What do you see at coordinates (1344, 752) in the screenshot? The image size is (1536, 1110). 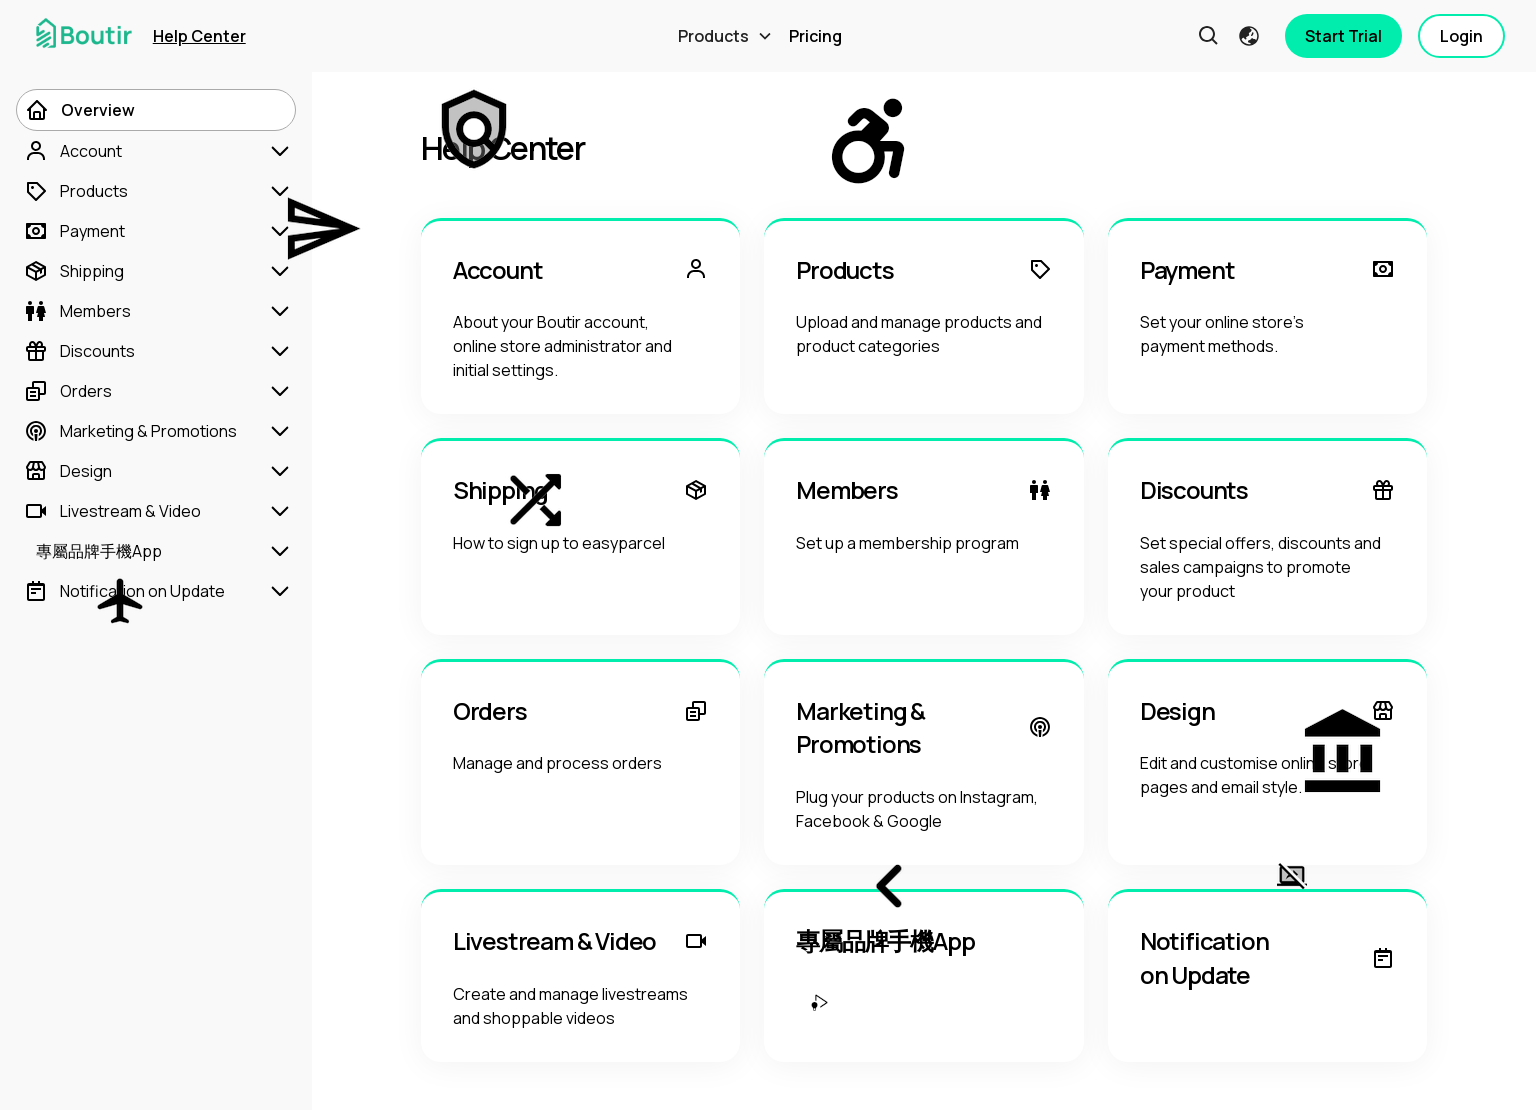 I see `access banking or financial services` at bounding box center [1344, 752].